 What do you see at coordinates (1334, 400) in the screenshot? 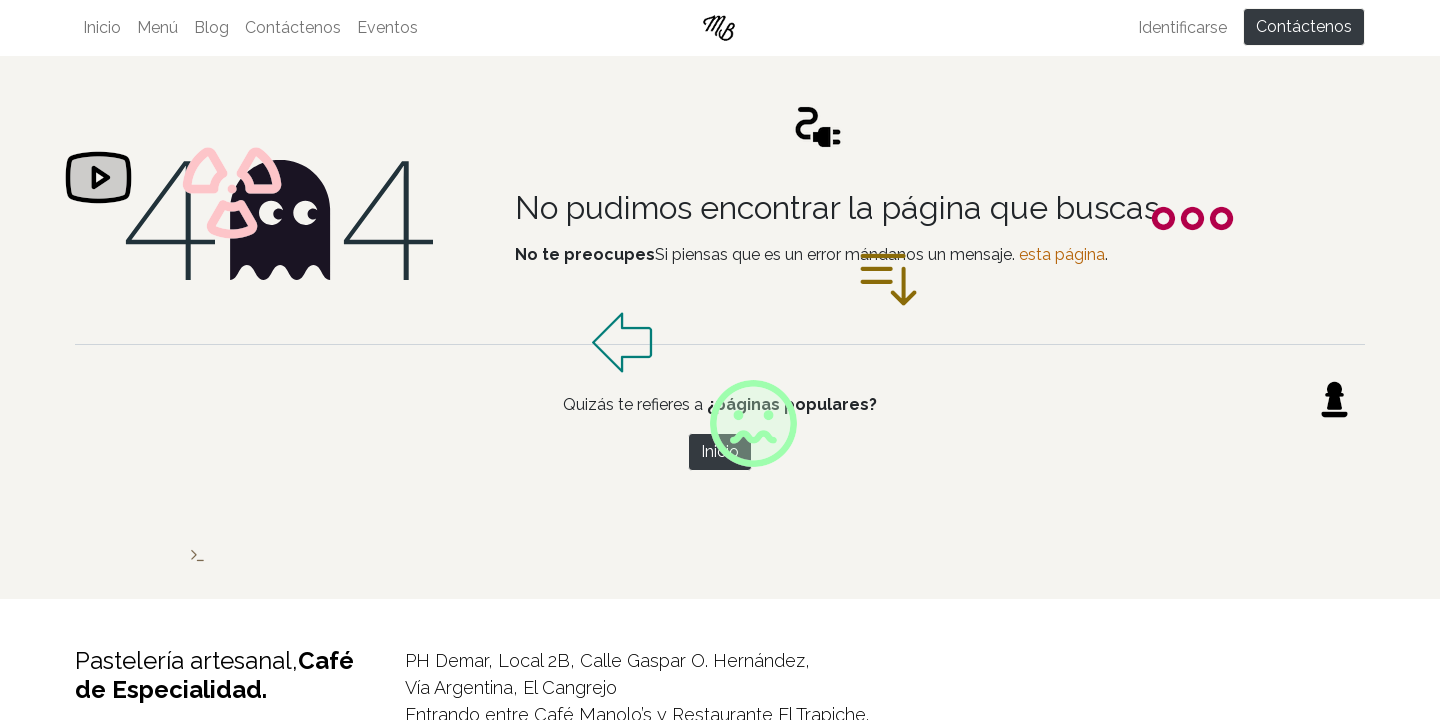
I see `play chess or access chess game` at bounding box center [1334, 400].